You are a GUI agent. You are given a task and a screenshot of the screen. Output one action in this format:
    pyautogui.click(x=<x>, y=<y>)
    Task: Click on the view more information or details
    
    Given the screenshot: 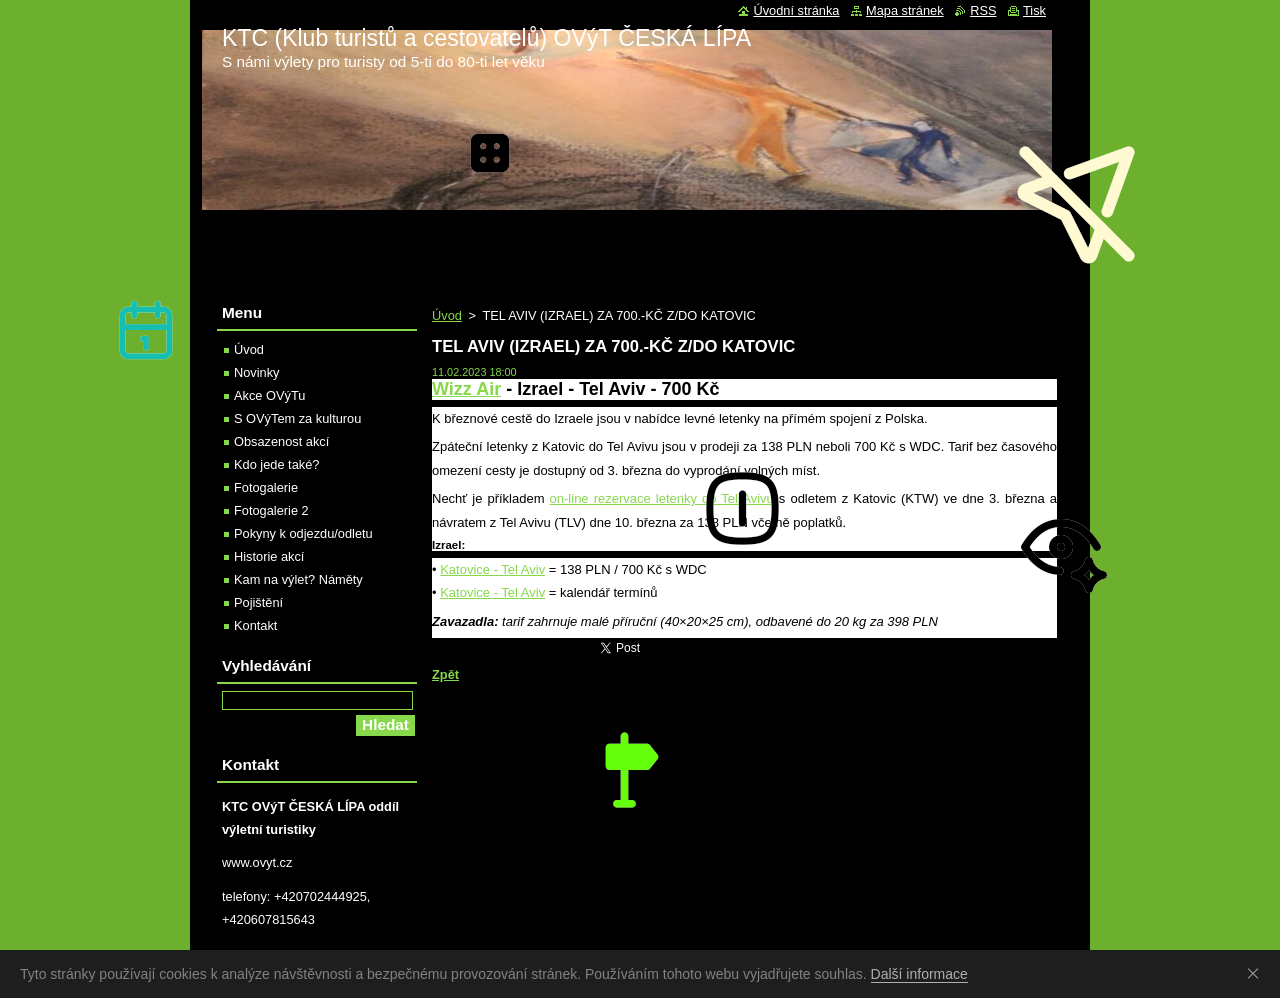 What is the action you would take?
    pyautogui.click(x=742, y=508)
    